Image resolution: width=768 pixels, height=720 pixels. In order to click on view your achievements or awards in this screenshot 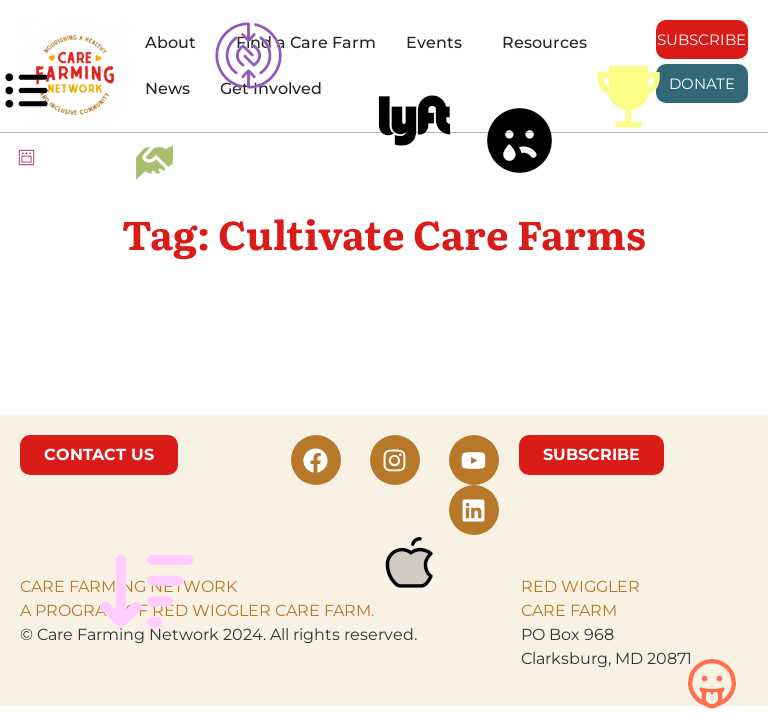, I will do `click(628, 96)`.